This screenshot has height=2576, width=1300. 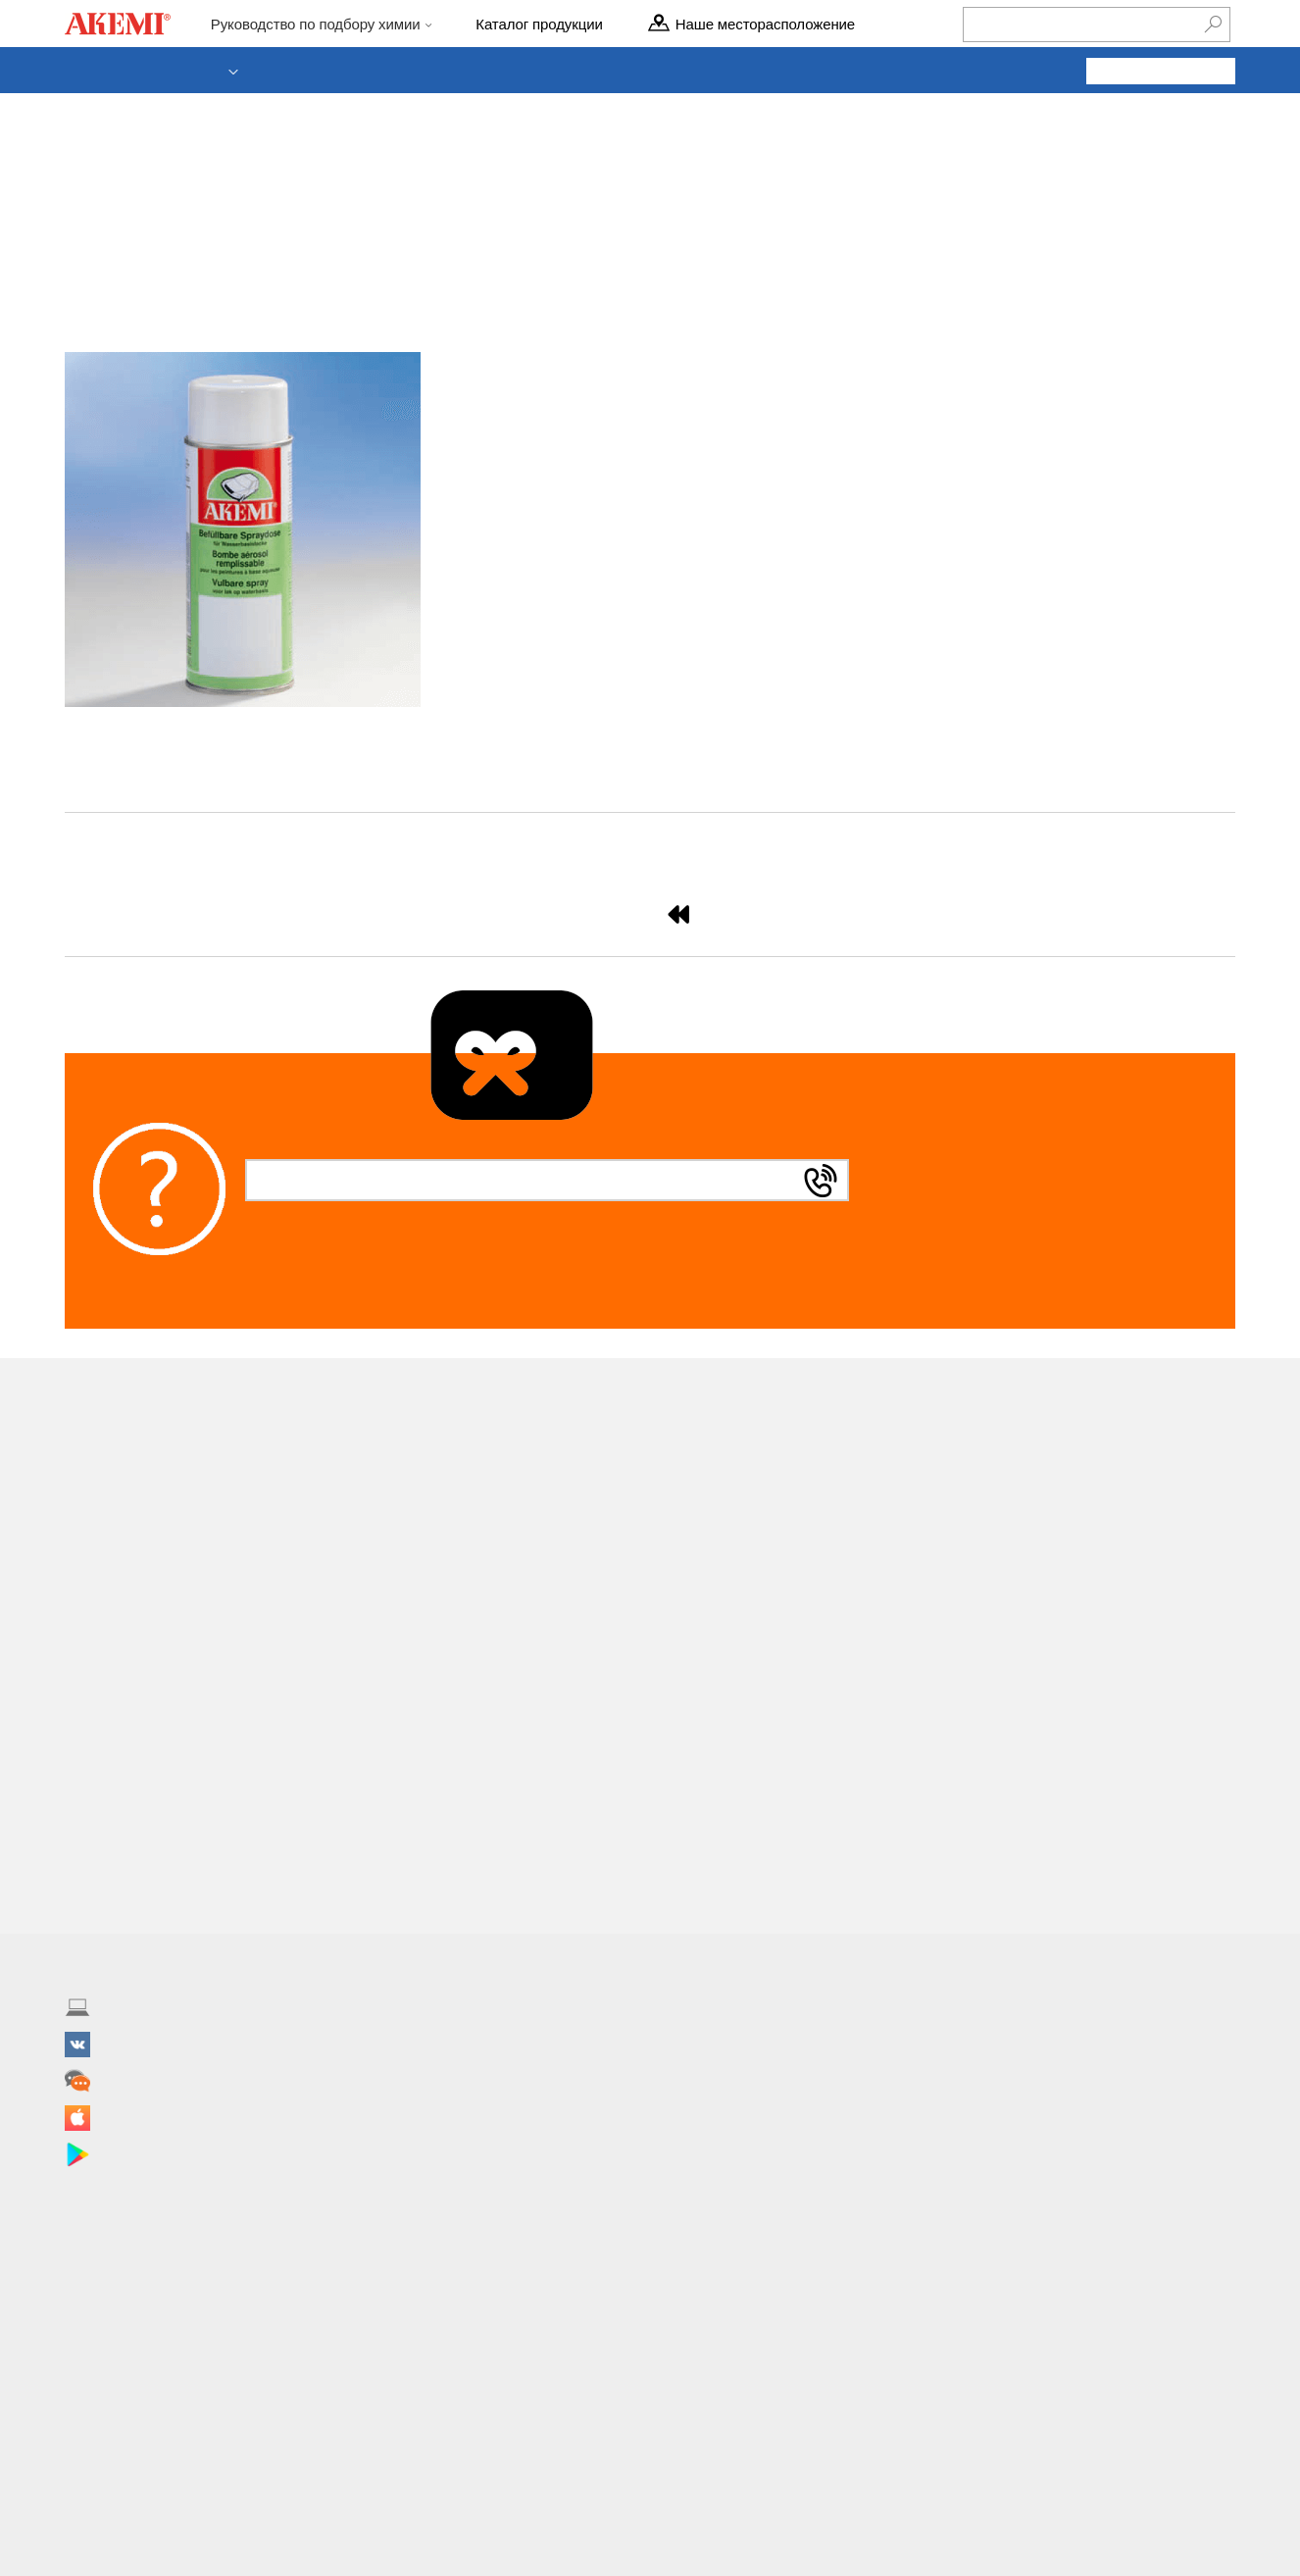 What do you see at coordinates (679, 914) in the screenshot?
I see `skip to previous track` at bounding box center [679, 914].